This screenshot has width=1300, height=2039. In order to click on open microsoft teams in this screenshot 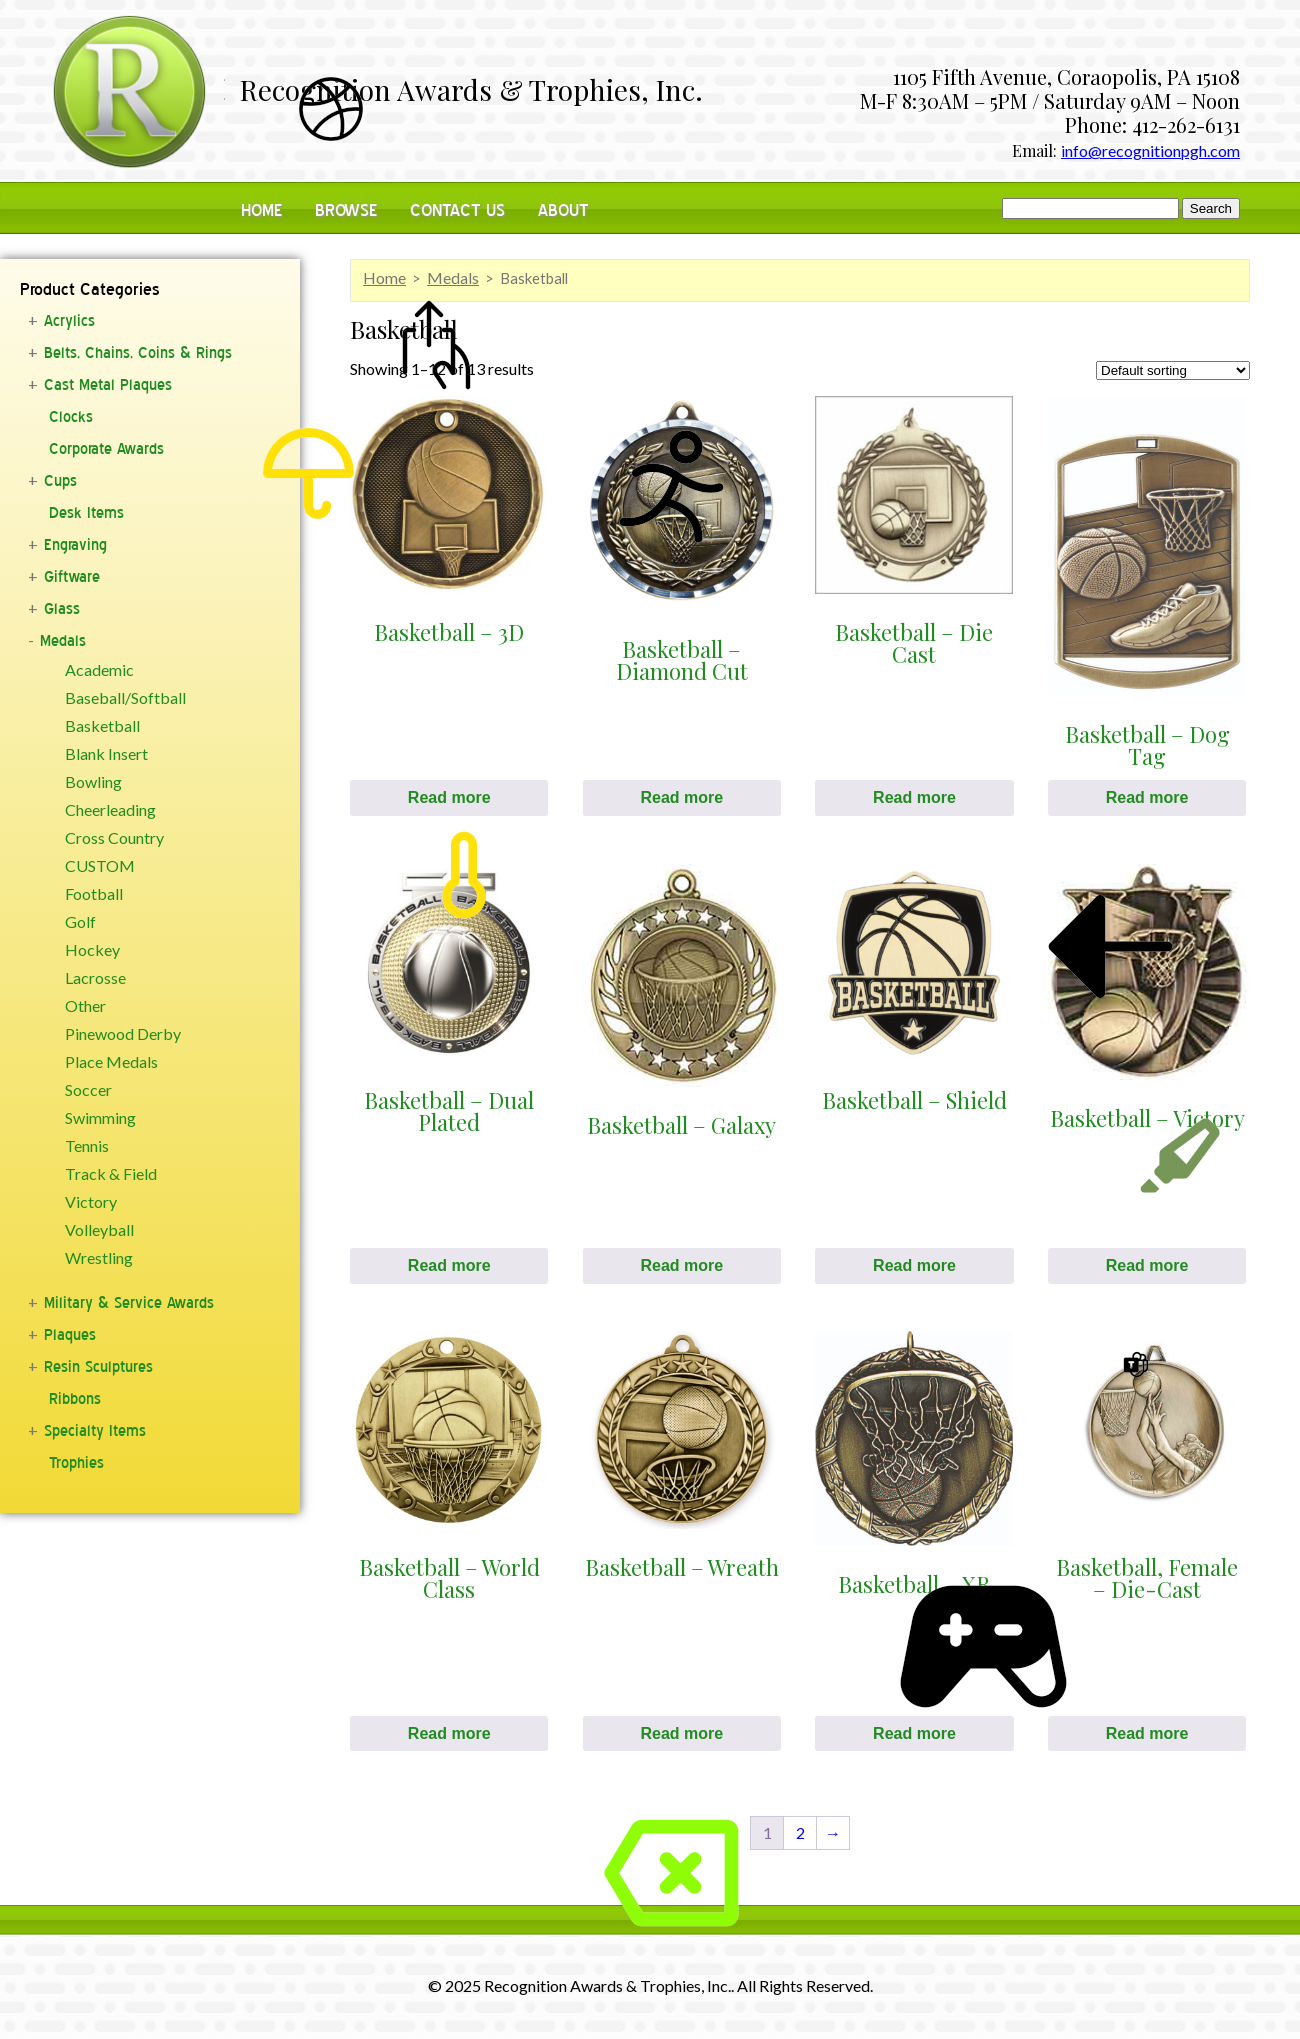, I will do `click(1136, 1365)`.